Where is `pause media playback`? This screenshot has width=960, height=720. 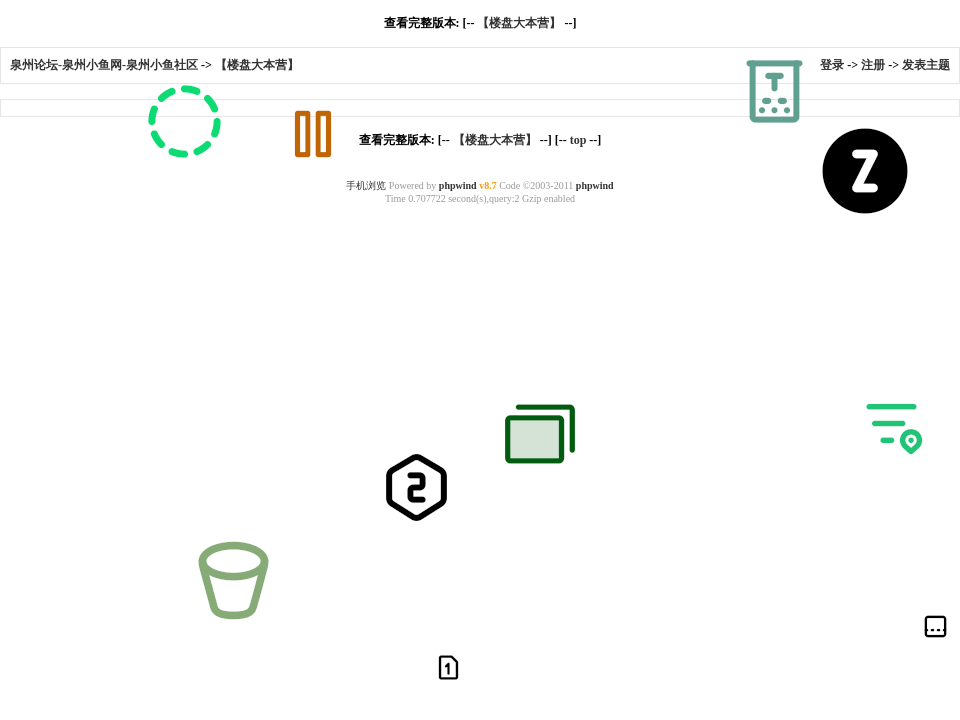
pause media playback is located at coordinates (313, 134).